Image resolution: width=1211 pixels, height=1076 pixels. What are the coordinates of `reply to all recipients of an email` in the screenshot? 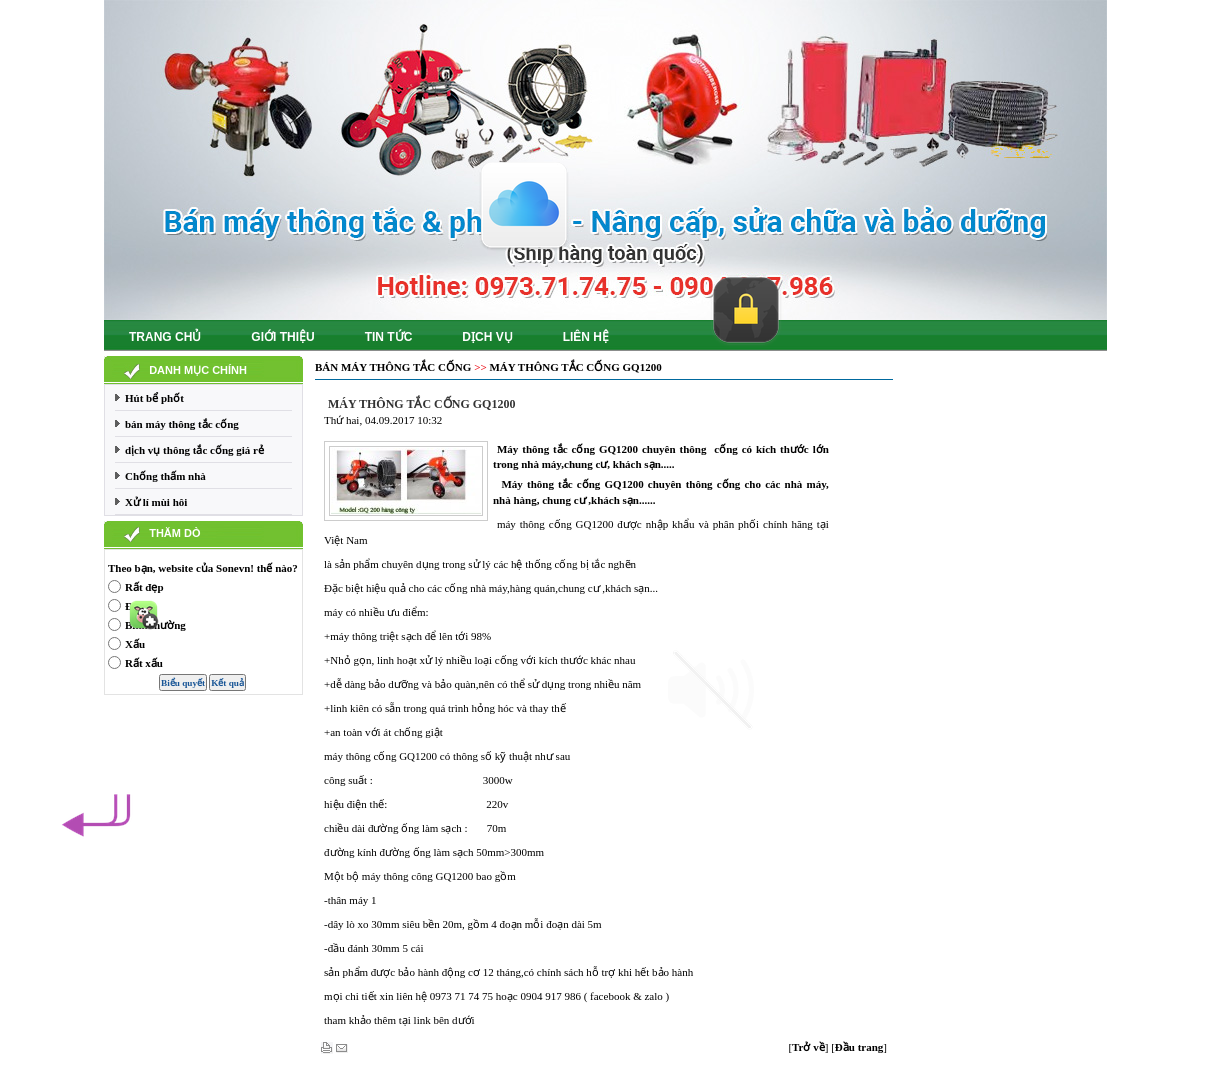 It's located at (95, 815).